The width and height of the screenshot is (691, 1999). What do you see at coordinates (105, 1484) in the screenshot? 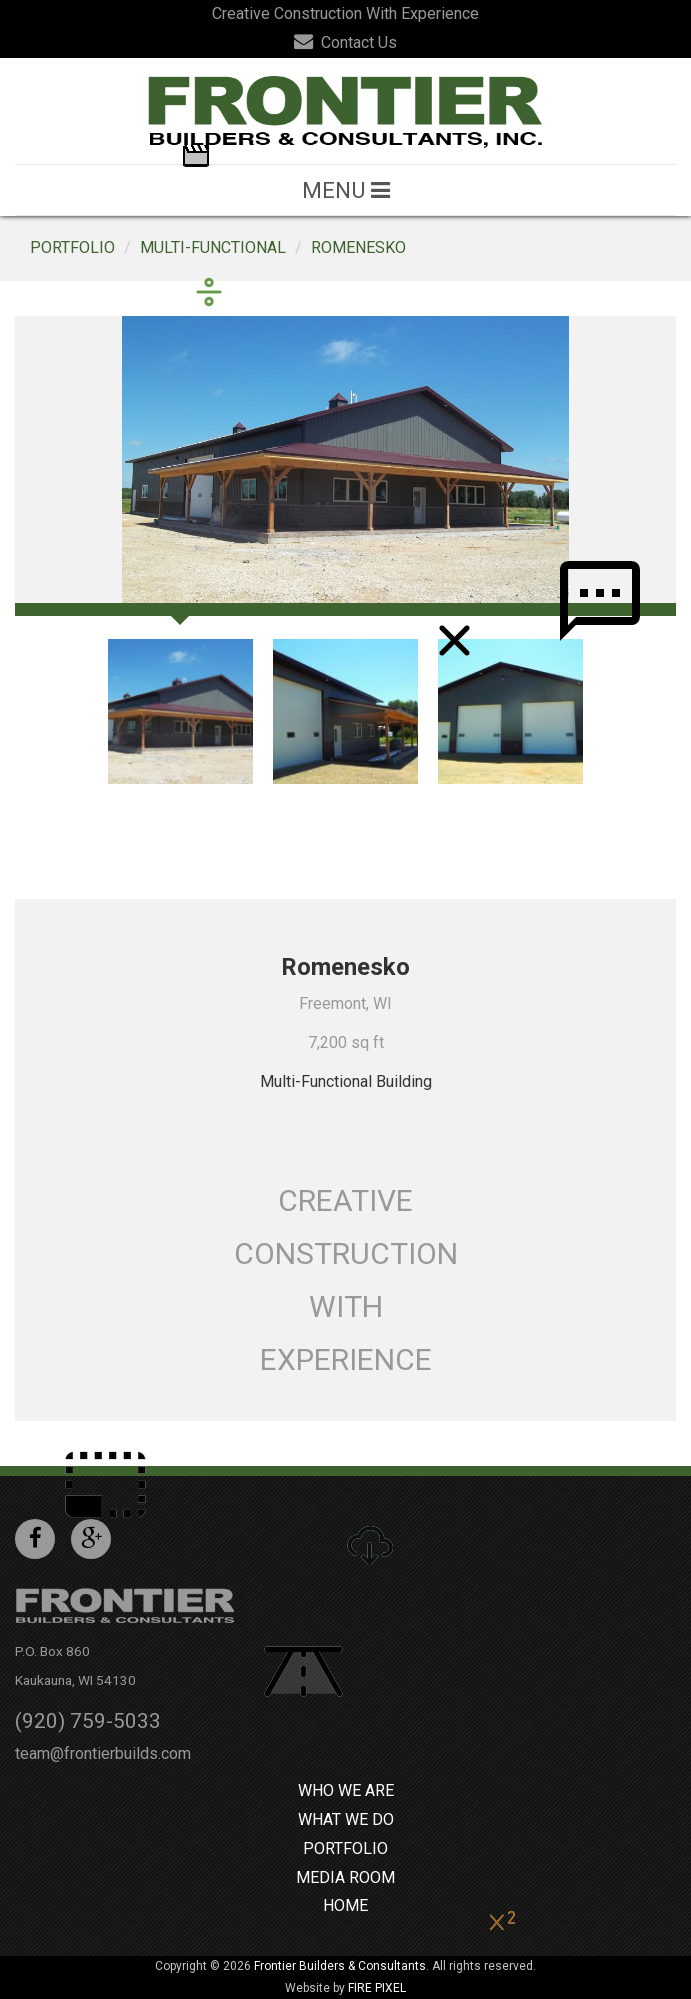
I see `resize image to smaller dimensions` at bounding box center [105, 1484].